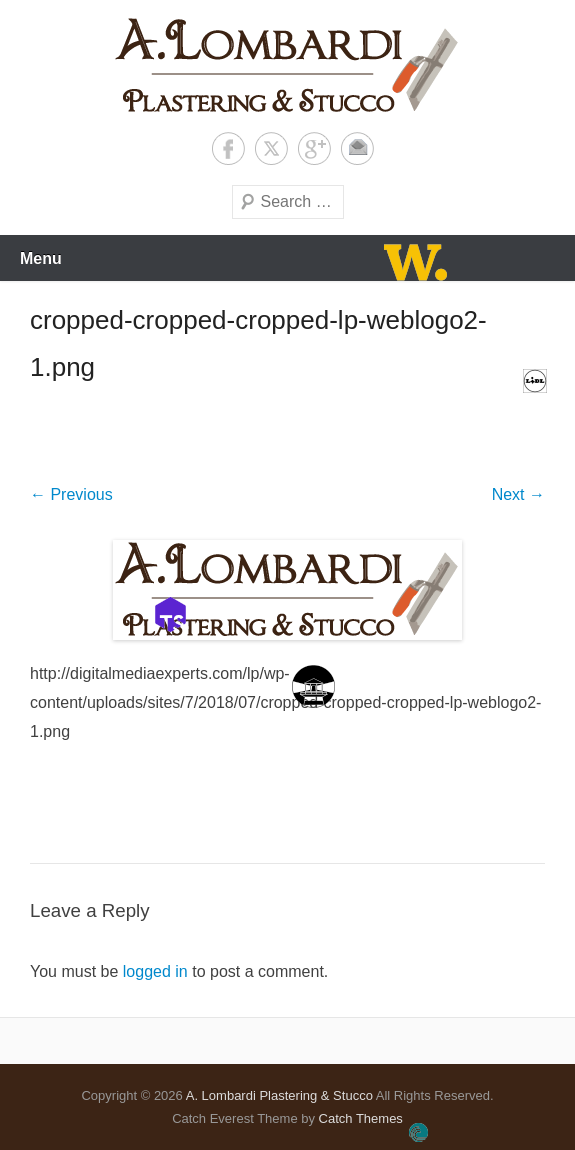 This screenshot has width=575, height=1150. I want to click on open the Lidl shopping app, so click(535, 381).